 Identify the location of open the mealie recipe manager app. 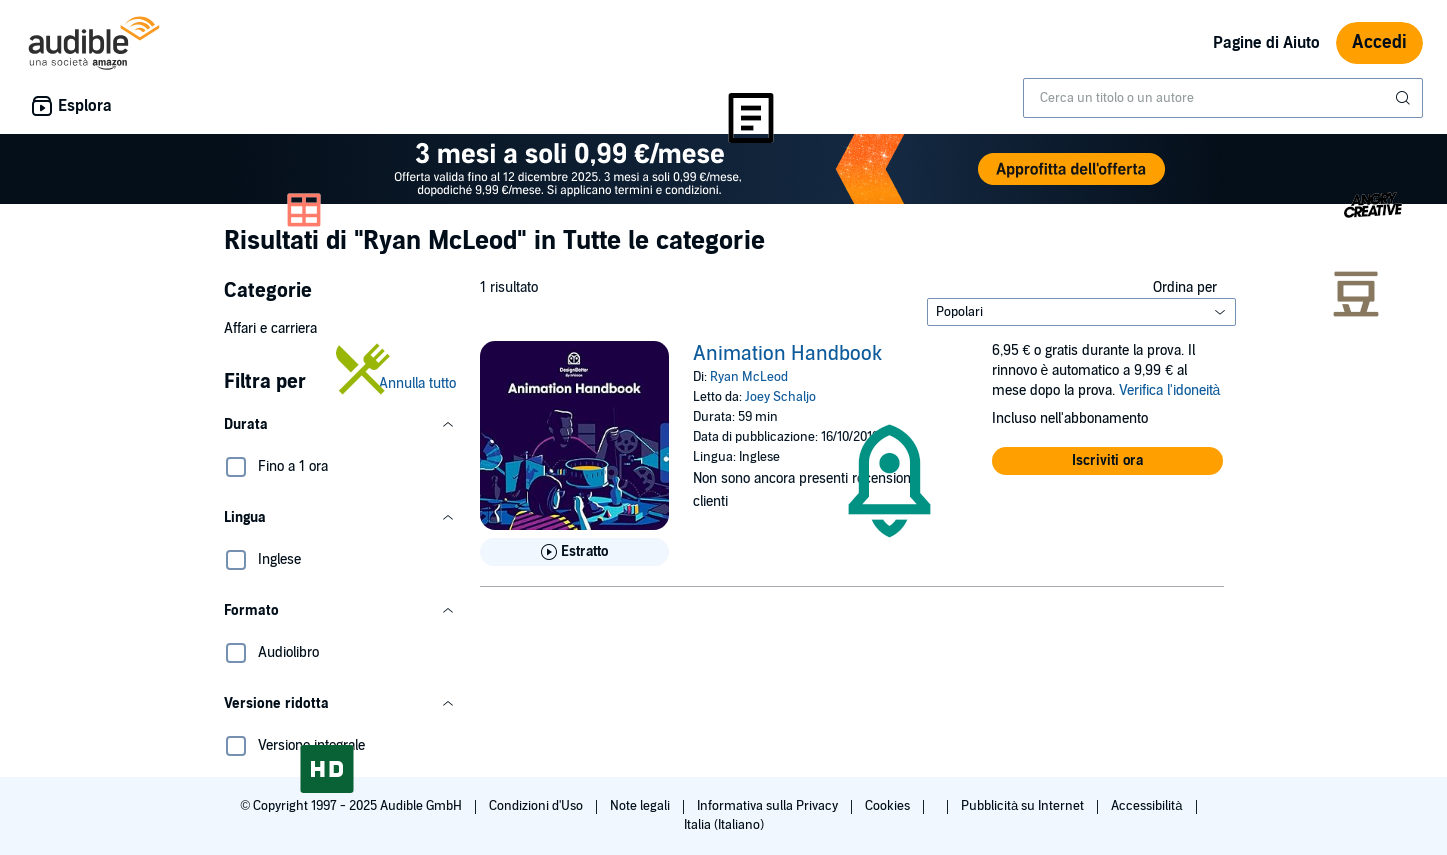
(363, 369).